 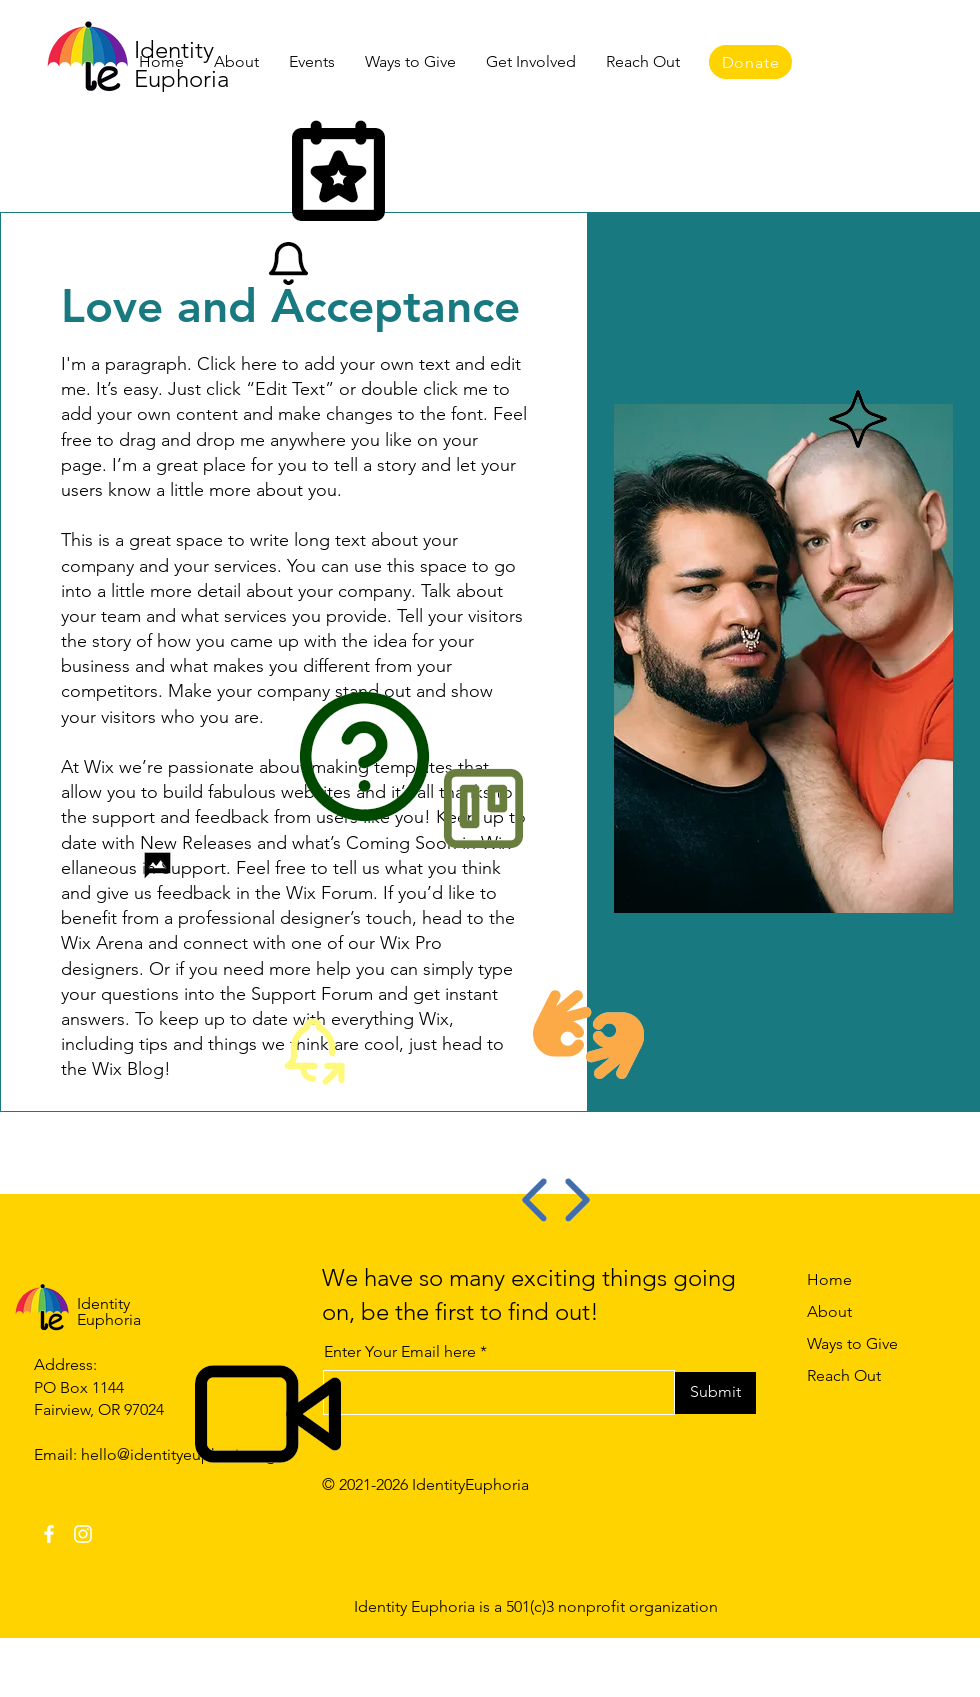 What do you see at coordinates (858, 419) in the screenshot?
I see `indicates AI-generated or enhanced content` at bounding box center [858, 419].